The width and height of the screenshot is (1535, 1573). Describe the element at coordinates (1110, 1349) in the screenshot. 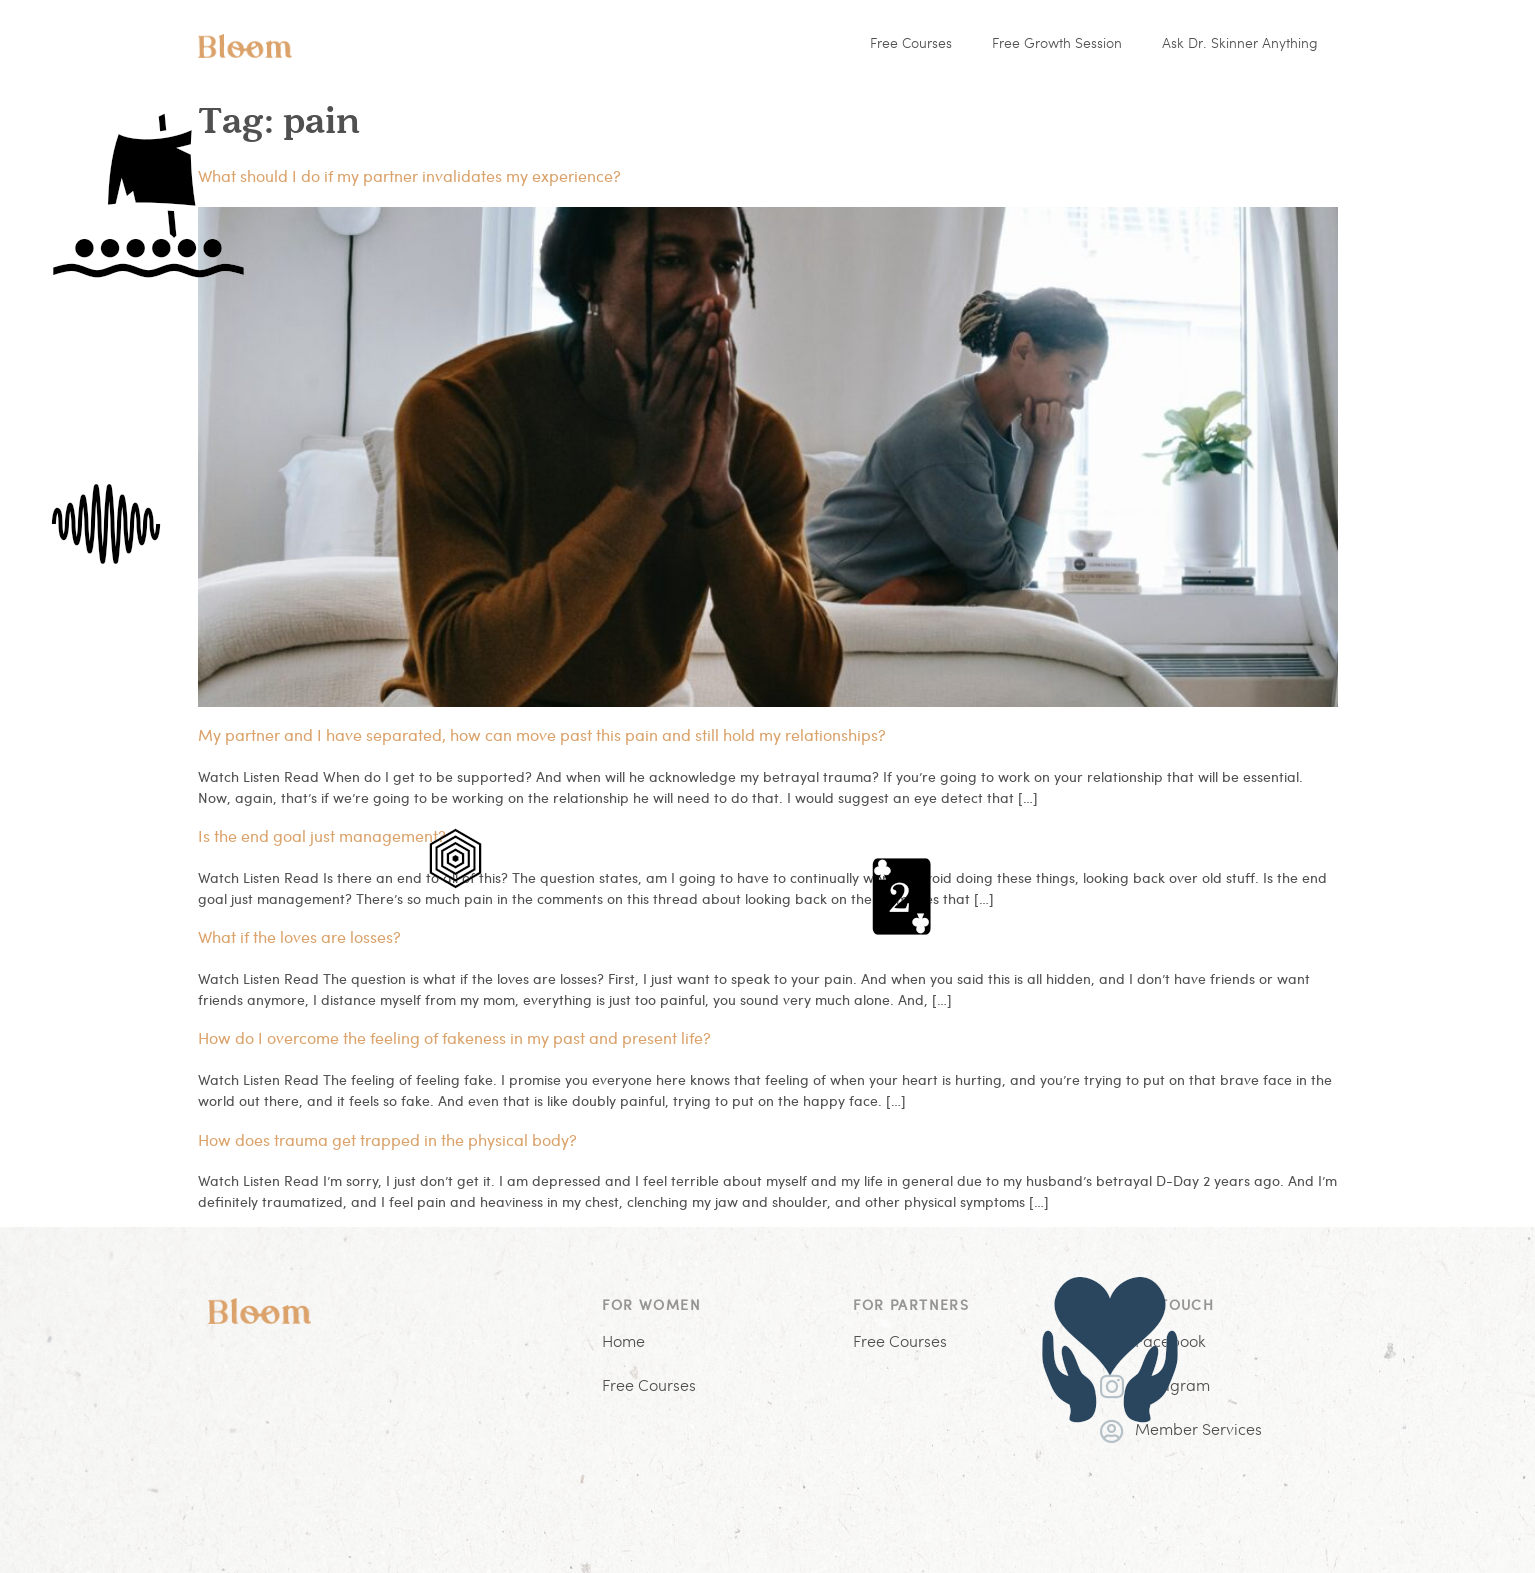

I see `add to favorites or wishlist` at that location.